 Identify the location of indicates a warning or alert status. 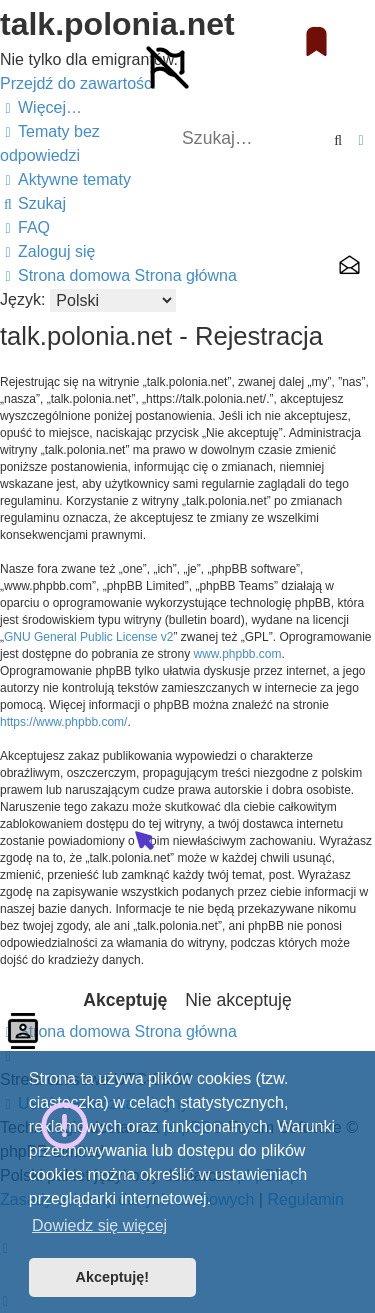
(64, 1125).